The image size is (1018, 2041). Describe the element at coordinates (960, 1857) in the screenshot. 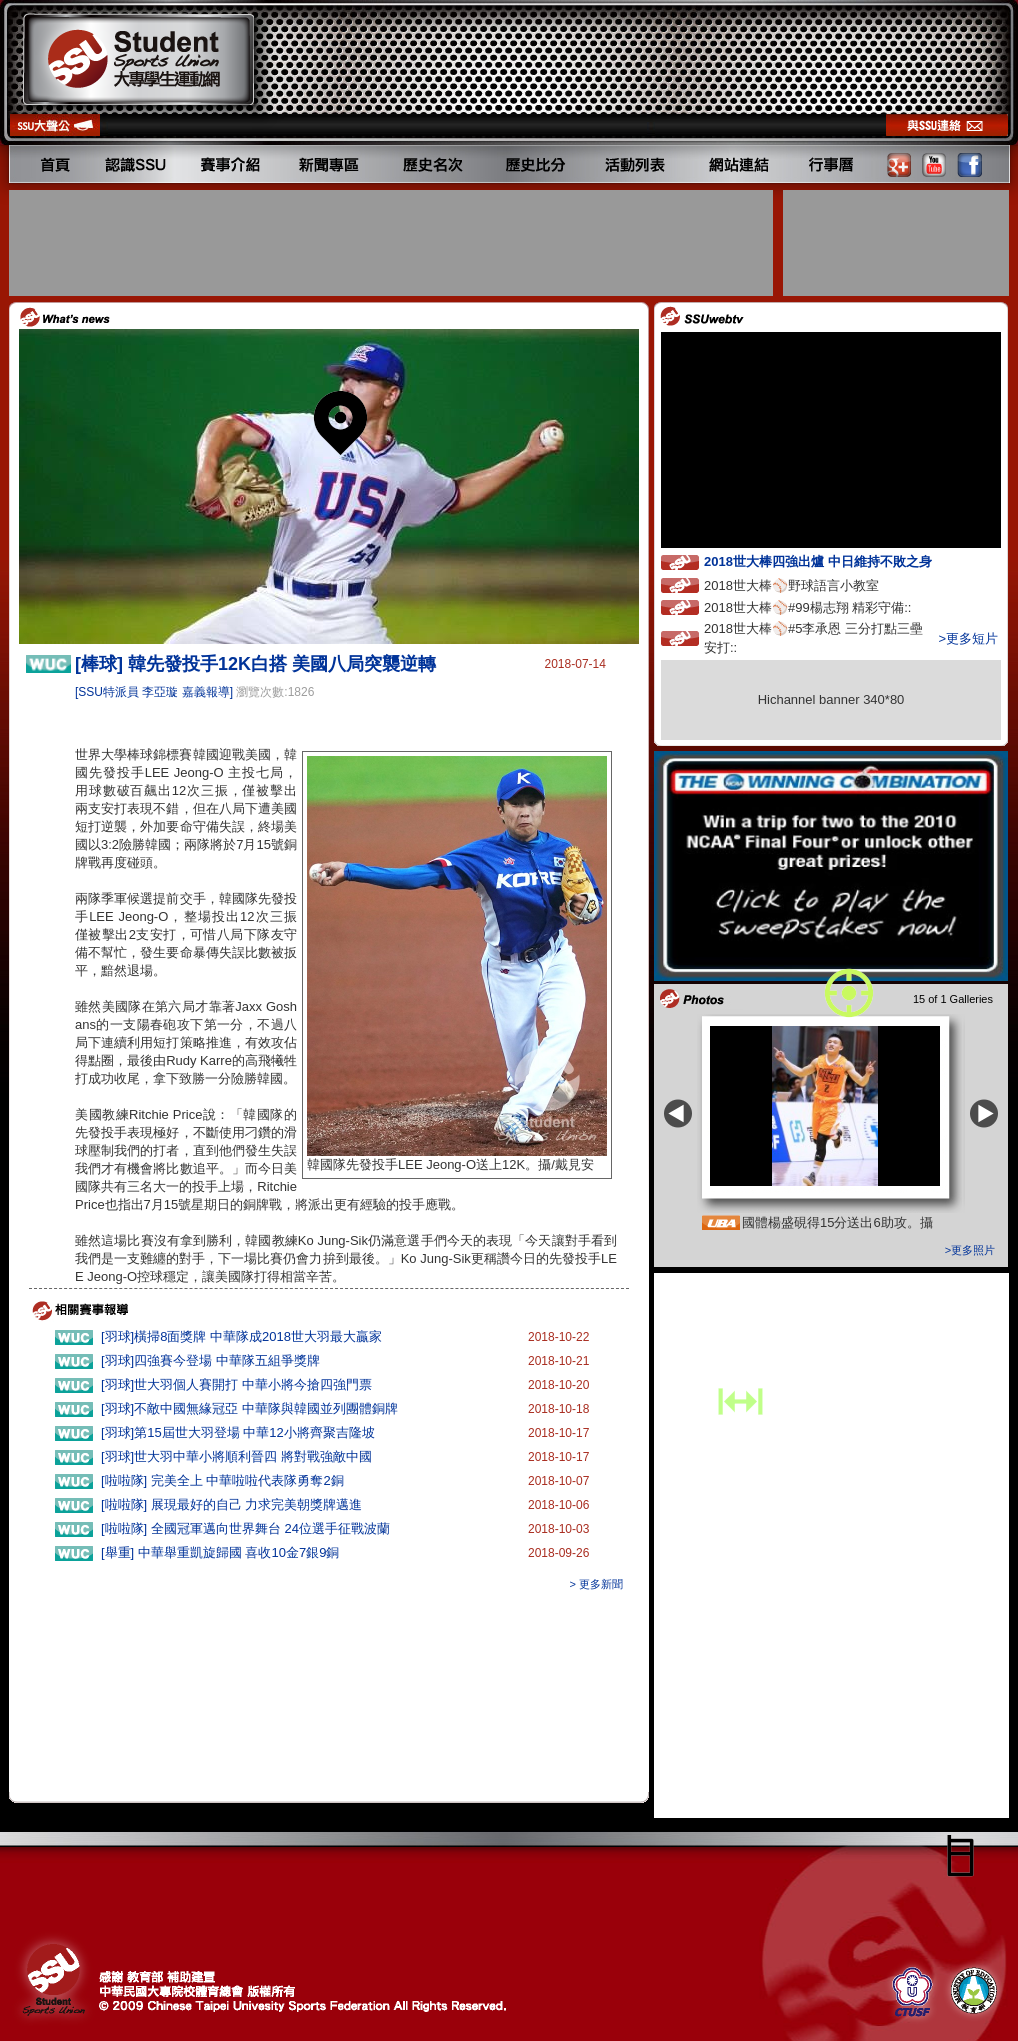

I see `access mobile device settings` at that location.